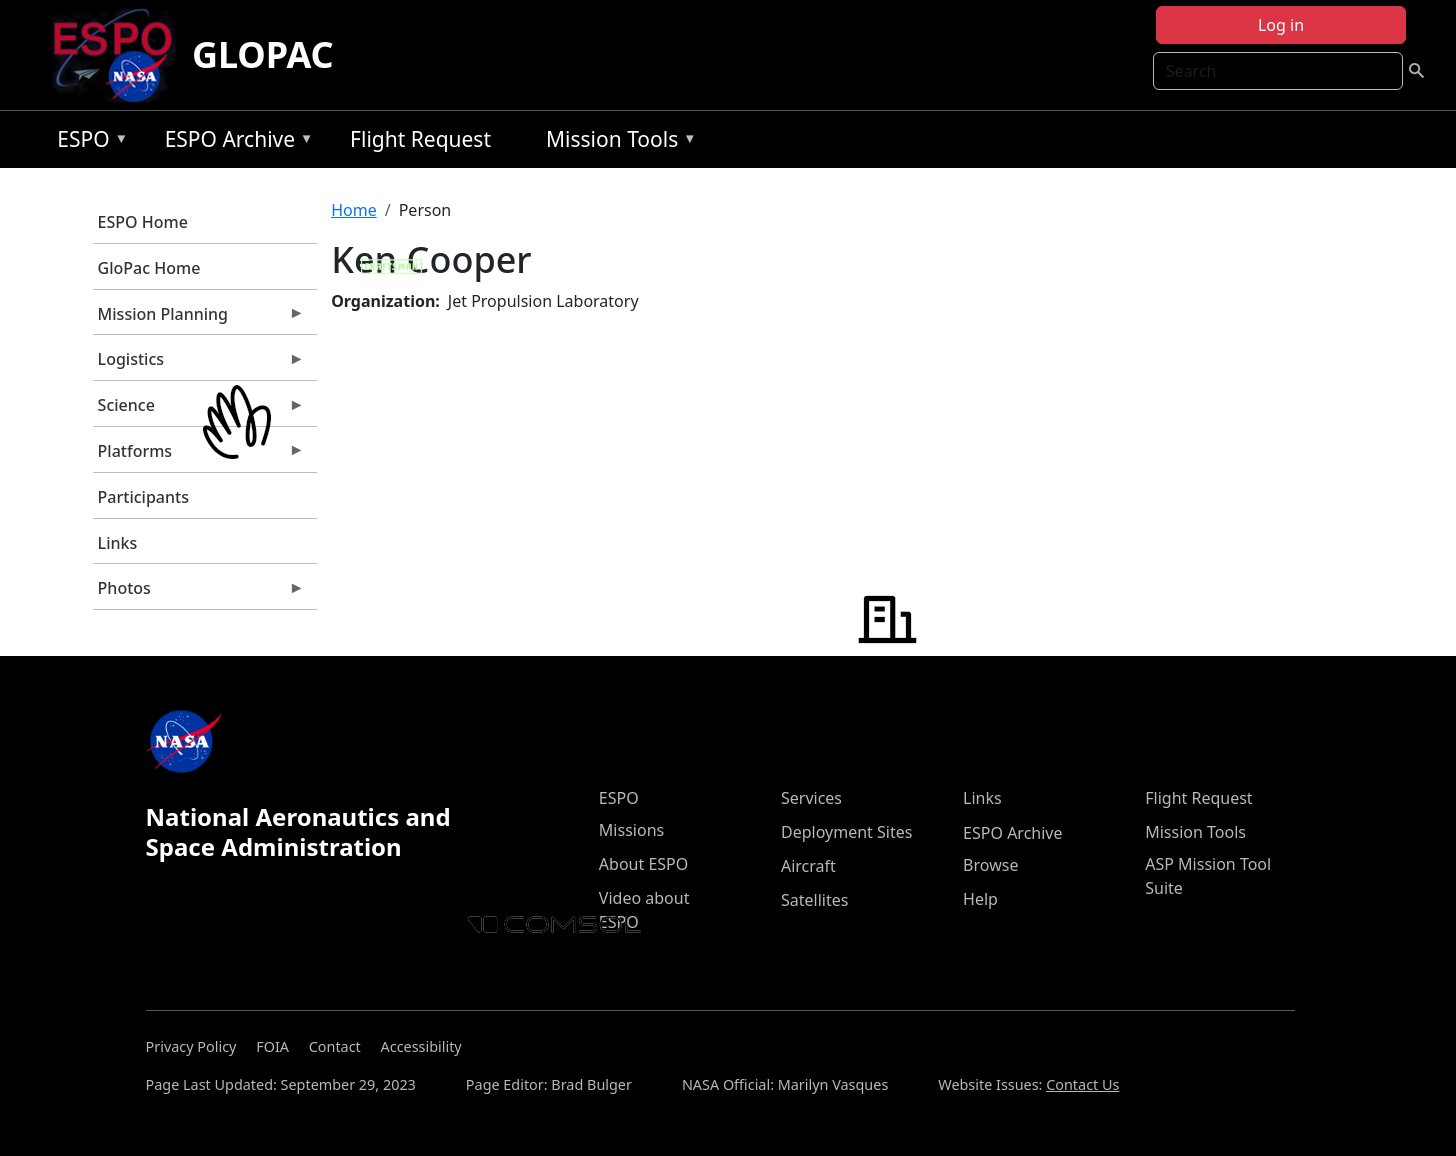  I want to click on view office or business location, so click(887, 619).